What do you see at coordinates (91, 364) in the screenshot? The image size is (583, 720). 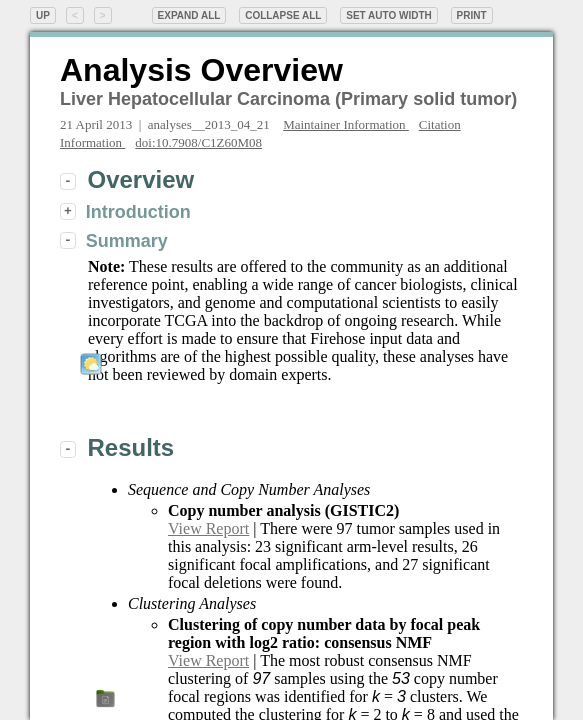 I see `open the weather app` at bounding box center [91, 364].